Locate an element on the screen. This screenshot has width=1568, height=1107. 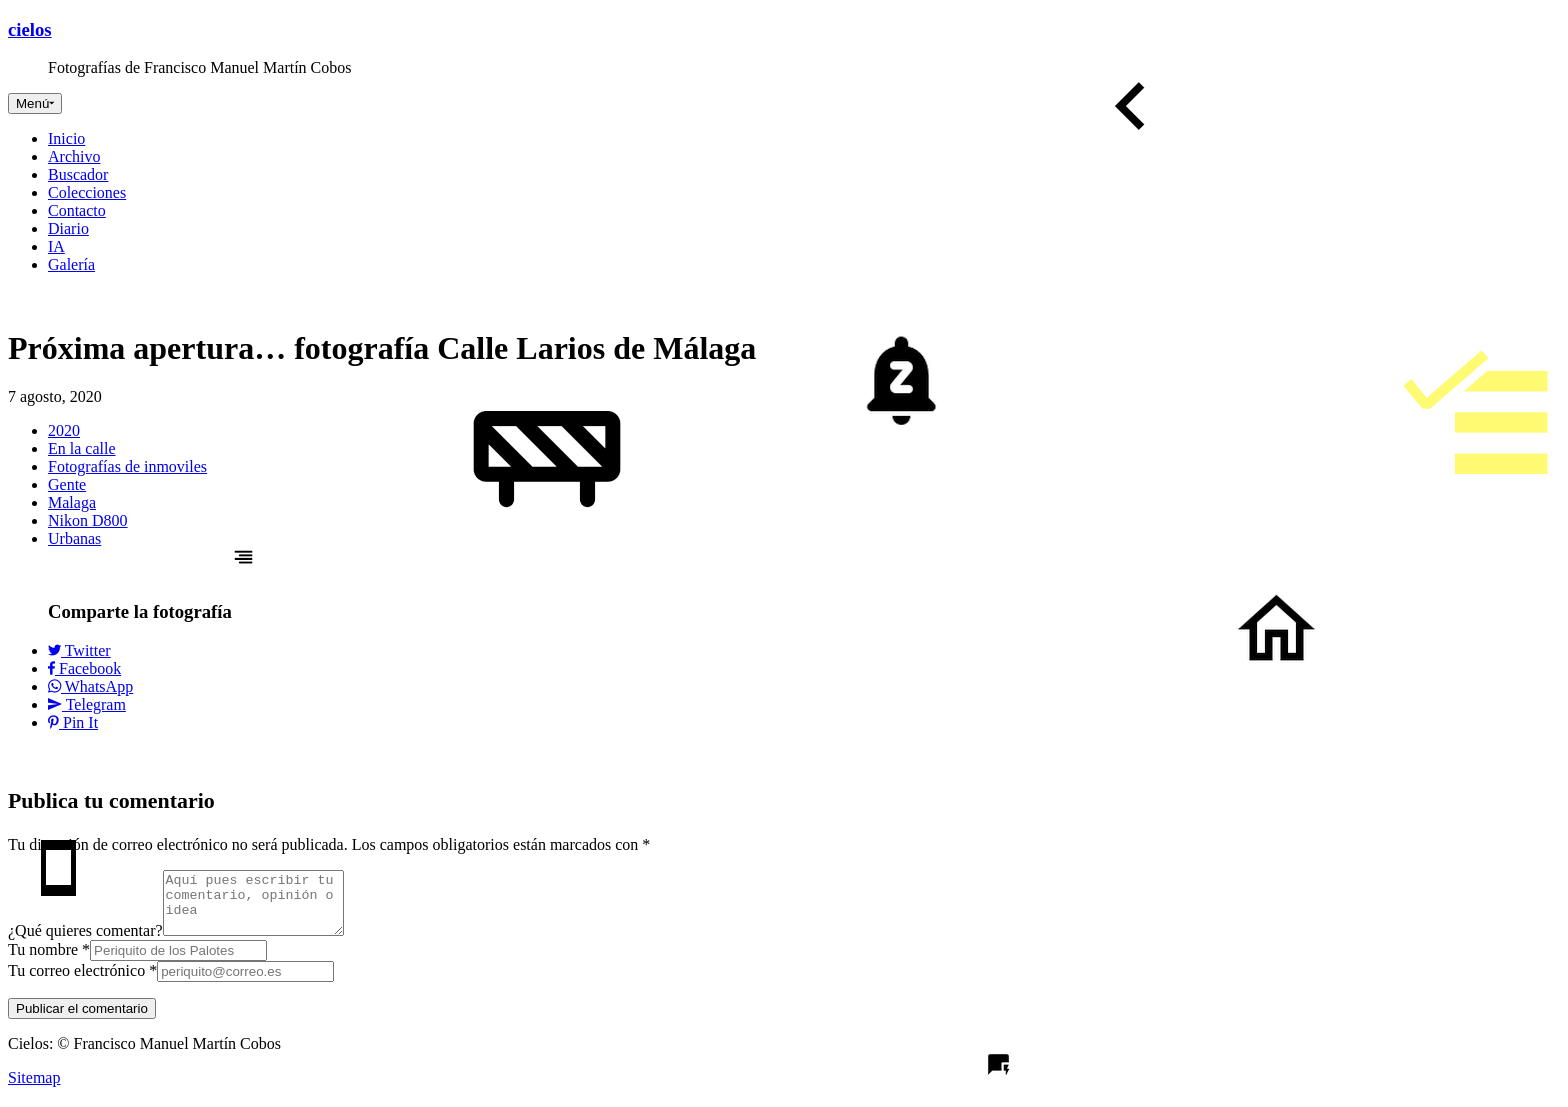
view task list or to-do items is located at coordinates (1475, 422).